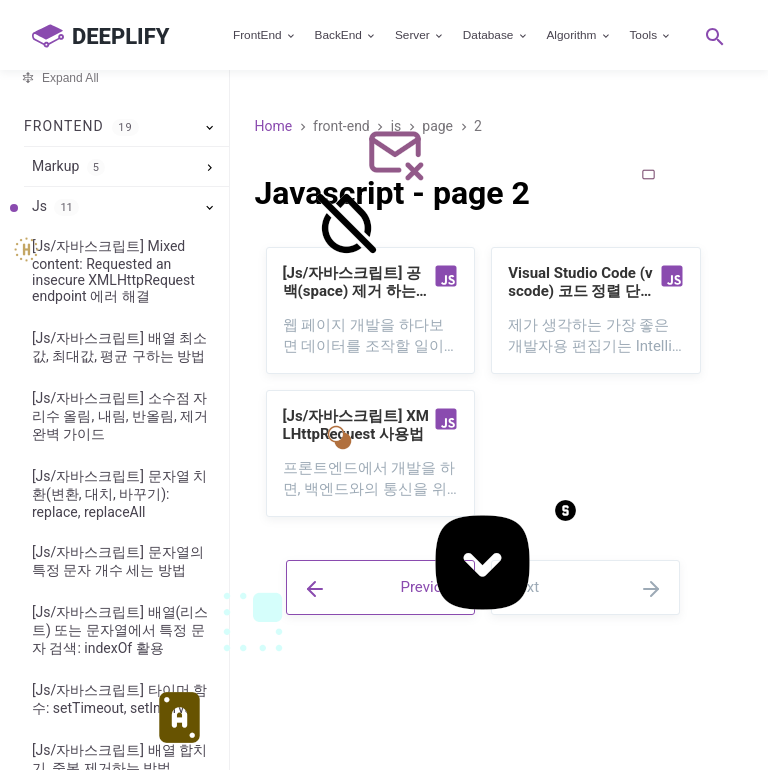 The width and height of the screenshot is (768, 770). What do you see at coordinates (648, 174) in the screenshot?
I see `crop image to 7:5 aspect ratio` at bounding box center [648, 174].